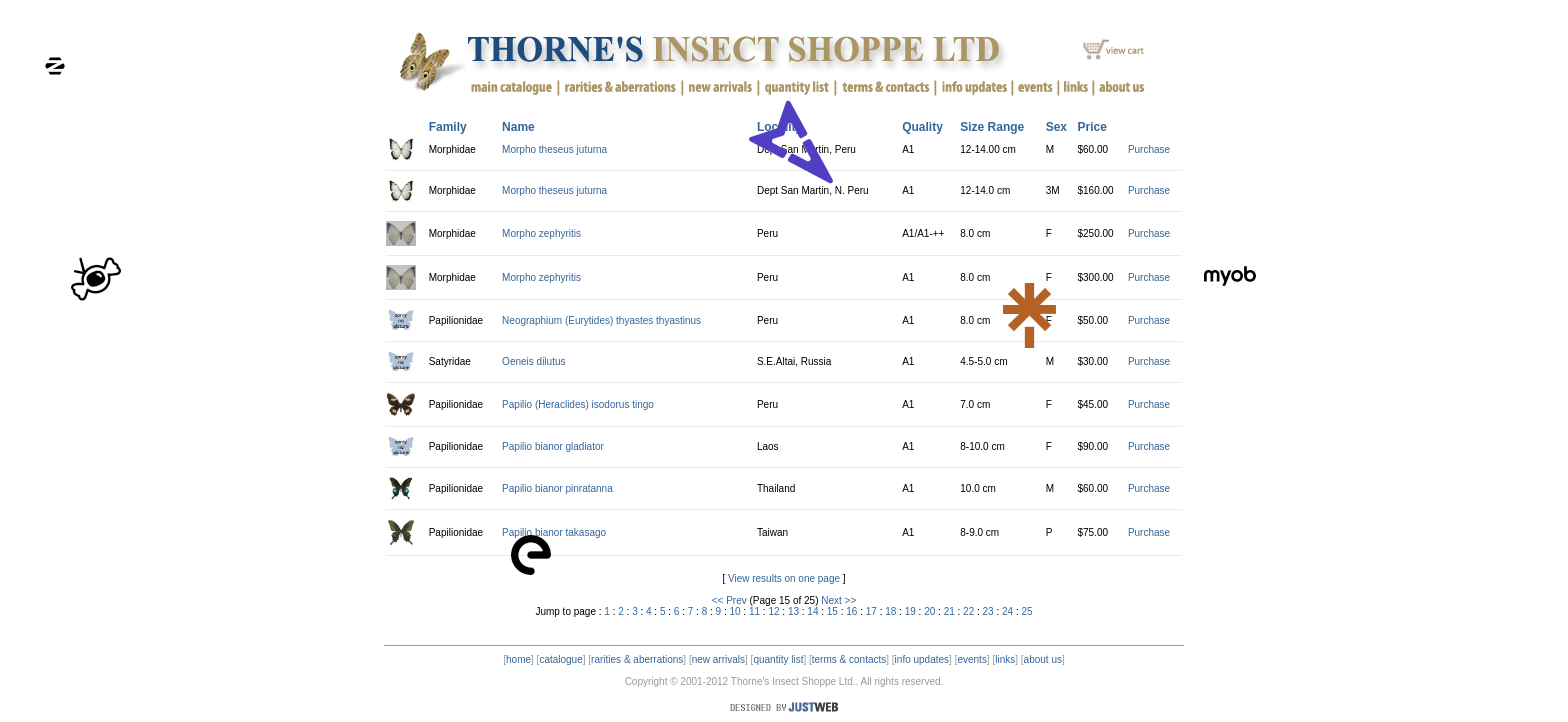 The image size is (1568, 722). Describe the element at coordinates (55, 66) in the screenshot. I see `zorin os logo` at that location.